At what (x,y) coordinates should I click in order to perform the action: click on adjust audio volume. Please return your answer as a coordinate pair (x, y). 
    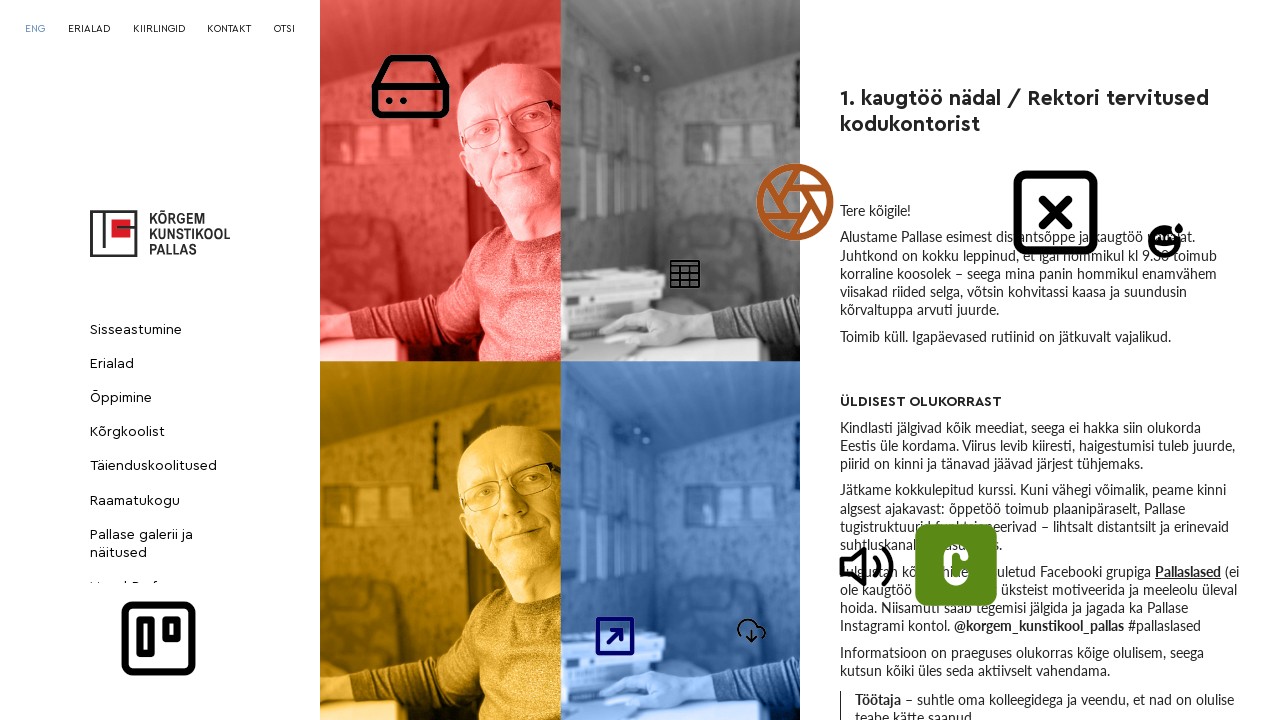
    Looking at the image, I should click on (866, 566).